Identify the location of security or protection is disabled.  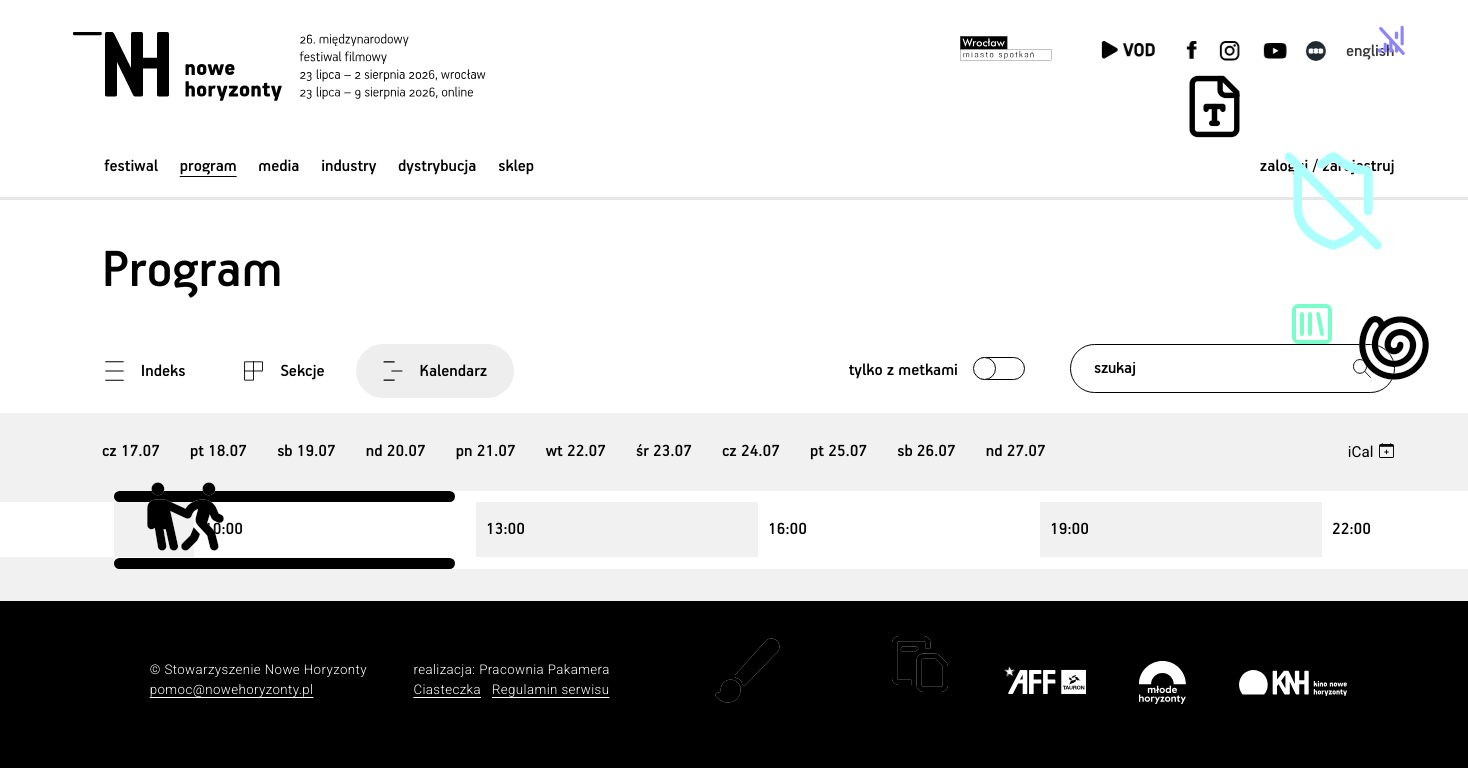
(1333, 201).